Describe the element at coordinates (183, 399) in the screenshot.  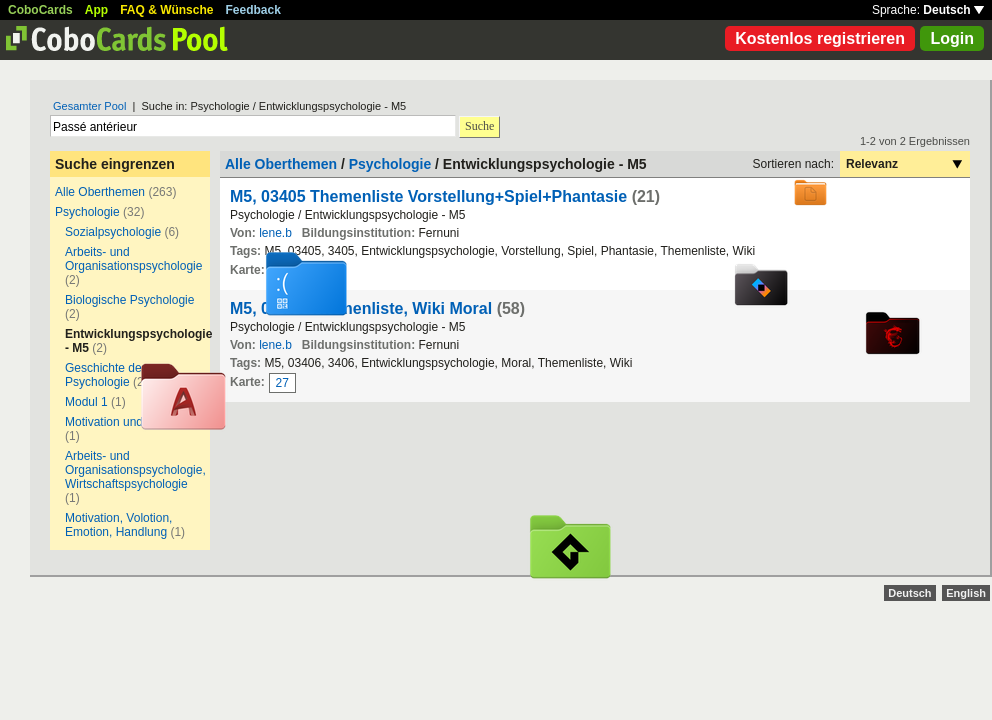
I see `folder containing AutoCAD project files` at that location.